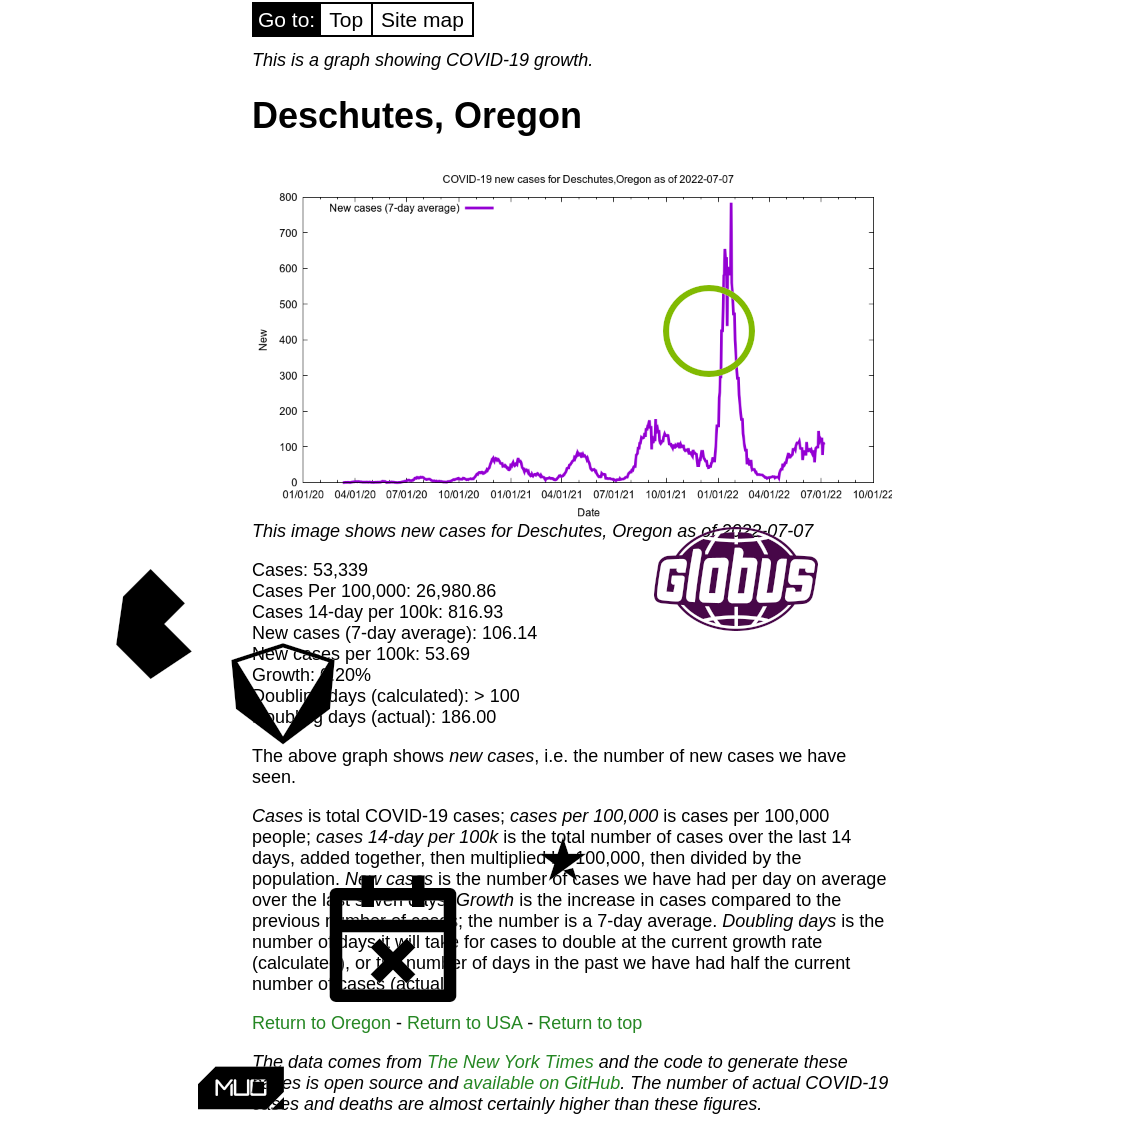 This screenshot has width=1144, height=1133. I want to click on bulma CSS framework logo, so click(154, 624).